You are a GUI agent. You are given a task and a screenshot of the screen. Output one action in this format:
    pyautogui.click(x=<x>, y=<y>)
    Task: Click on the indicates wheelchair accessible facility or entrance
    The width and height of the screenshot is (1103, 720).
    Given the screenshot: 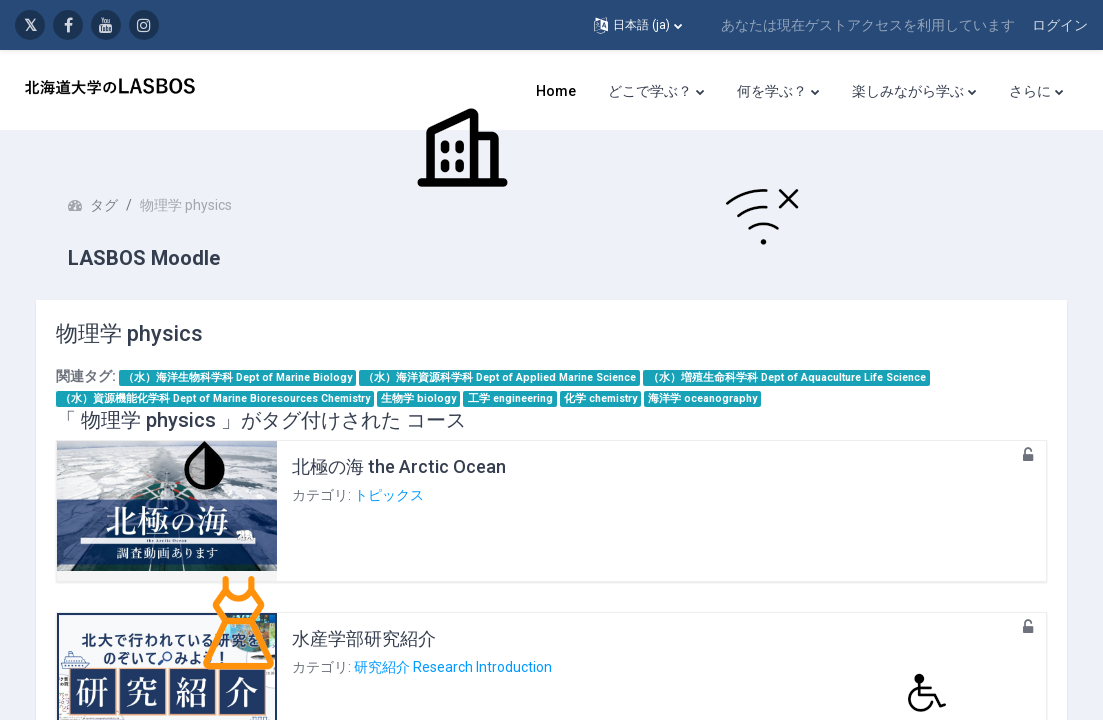 What is the action you would take?
    pyautogui.click(x=923, y=693)
    